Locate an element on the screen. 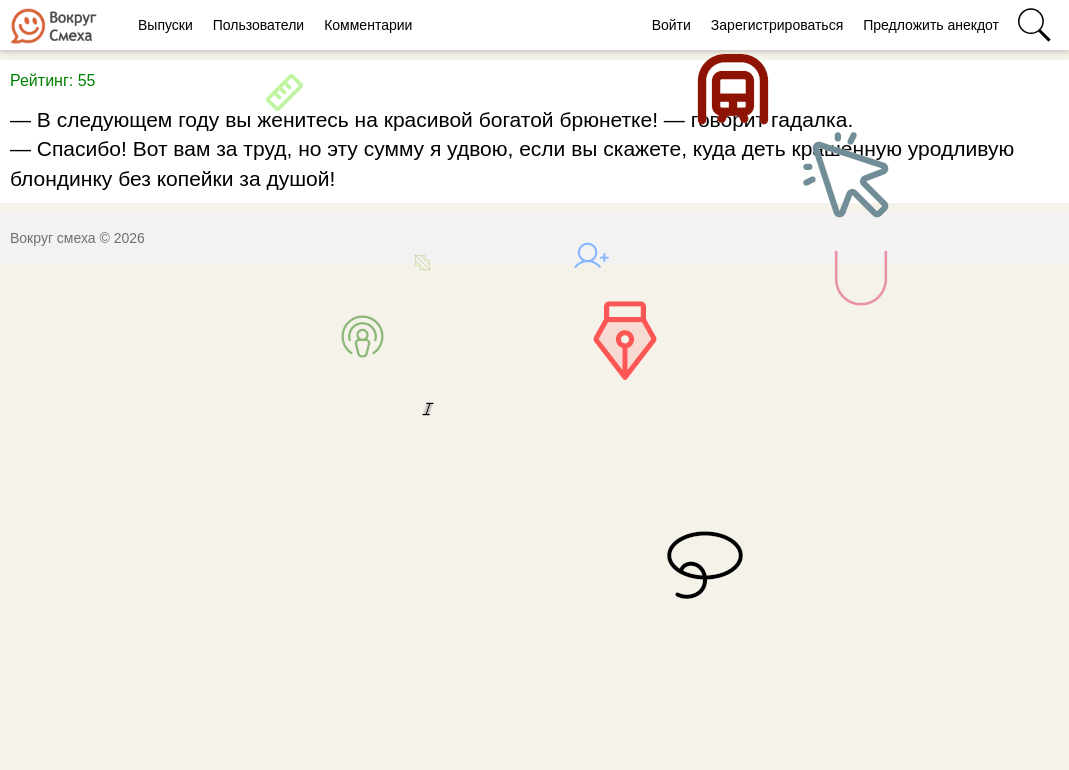 The width and height of the screenshot is (1069, 770). access drawing or illustration tools is located at coordinates (625, 338).